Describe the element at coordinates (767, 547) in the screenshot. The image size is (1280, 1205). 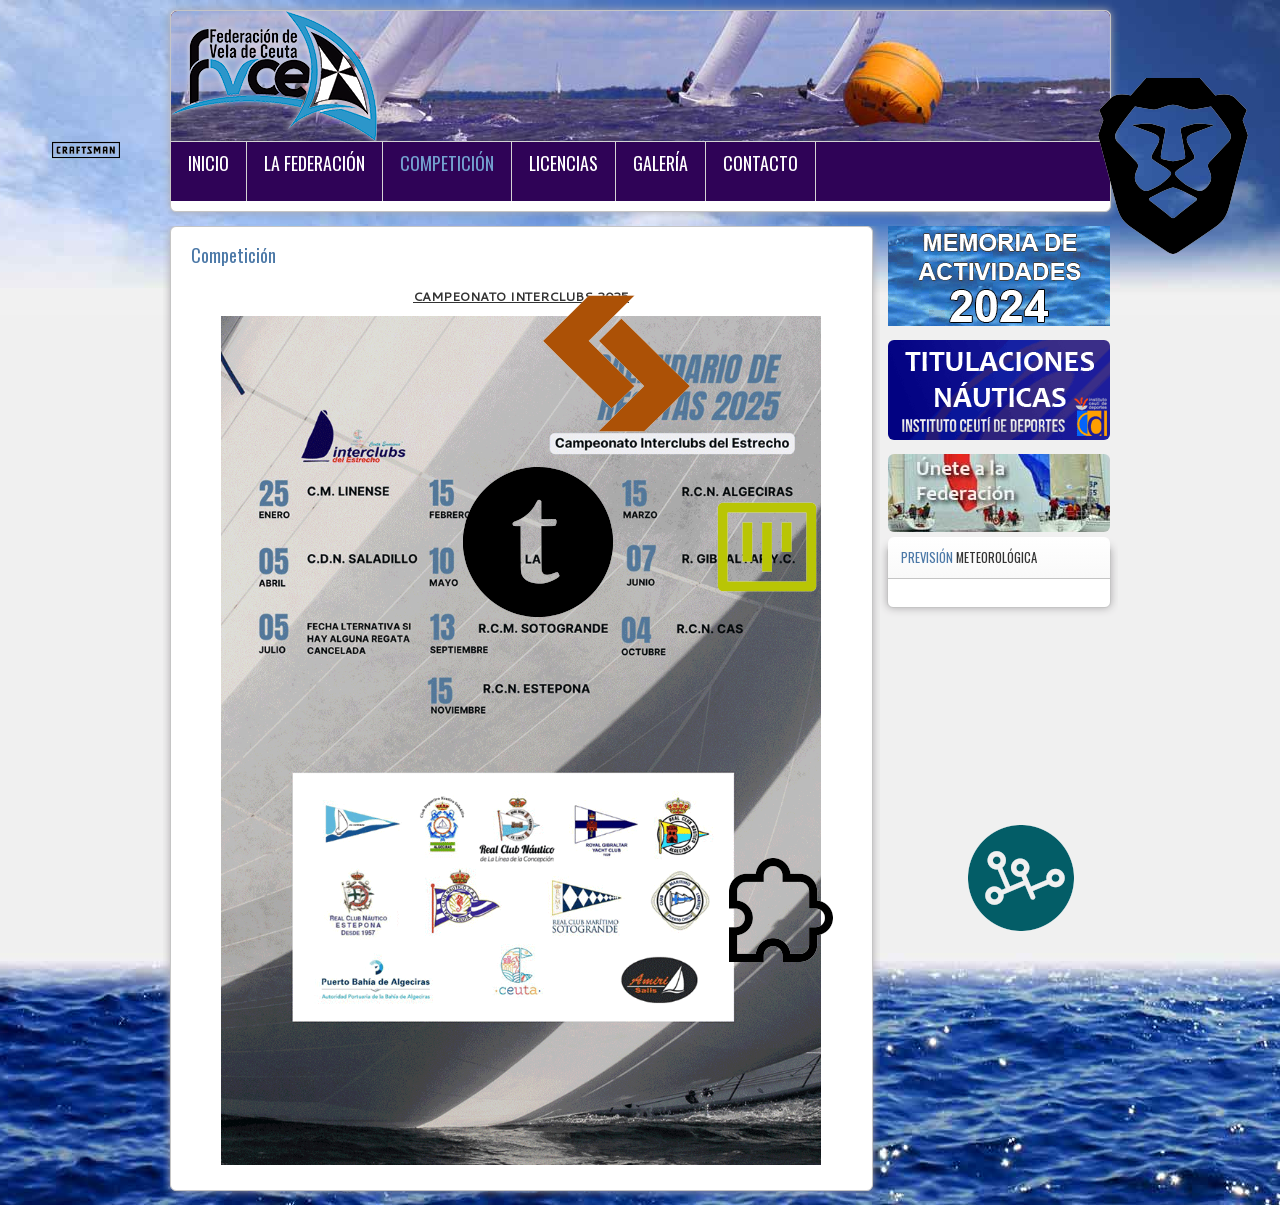
I see `switch to kanban board view` at that location.